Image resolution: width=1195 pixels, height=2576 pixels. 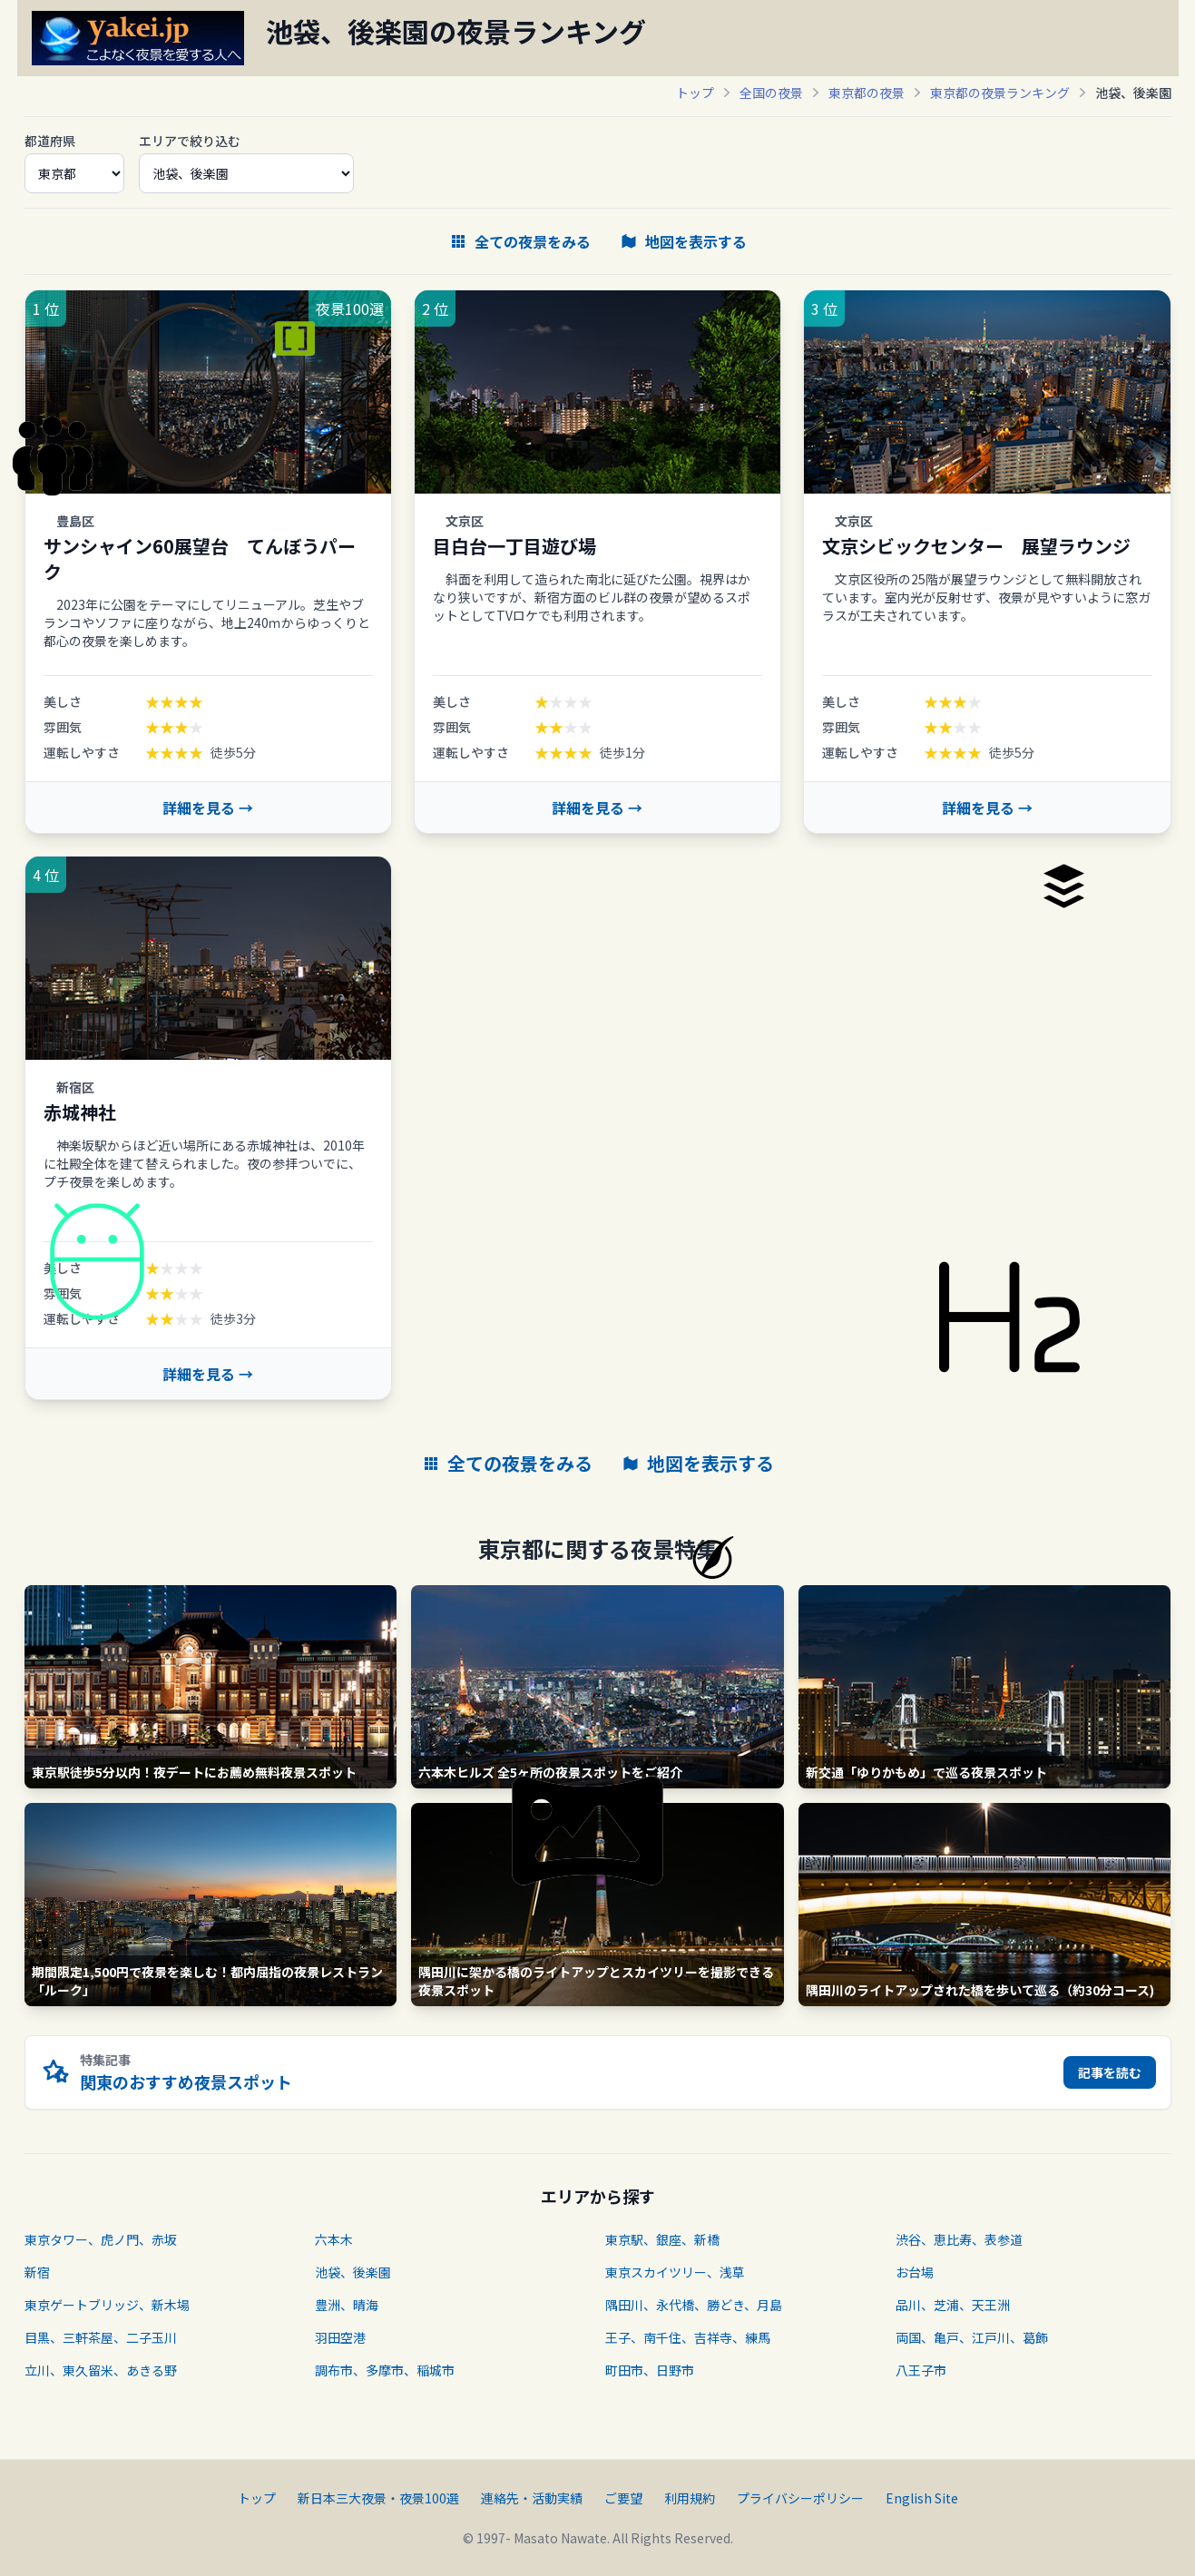 I want to click on view panoramic photo, so click(x=587, y=1830).